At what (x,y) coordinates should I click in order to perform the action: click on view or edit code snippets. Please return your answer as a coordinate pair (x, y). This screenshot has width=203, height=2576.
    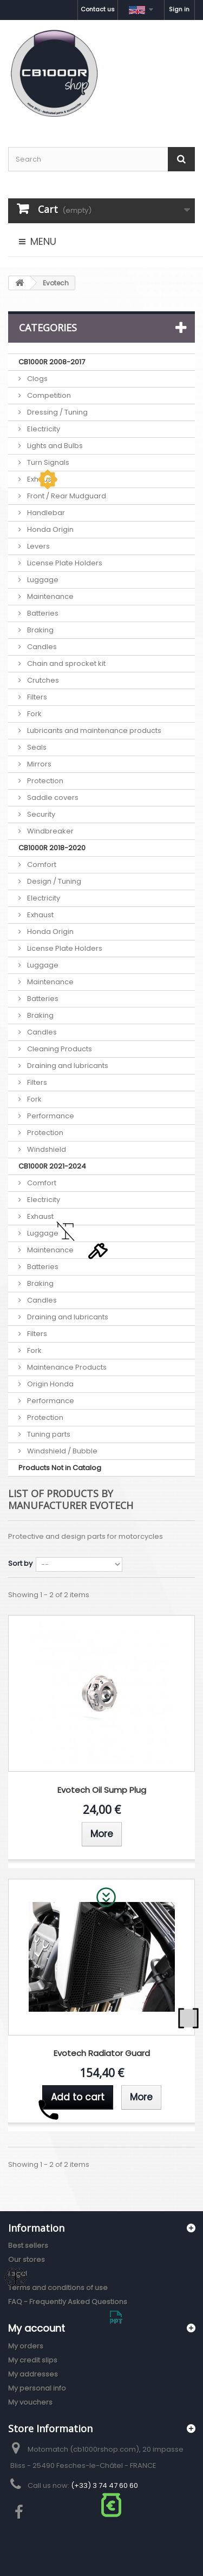
    Looking at the image, I should click on (188, 2018).